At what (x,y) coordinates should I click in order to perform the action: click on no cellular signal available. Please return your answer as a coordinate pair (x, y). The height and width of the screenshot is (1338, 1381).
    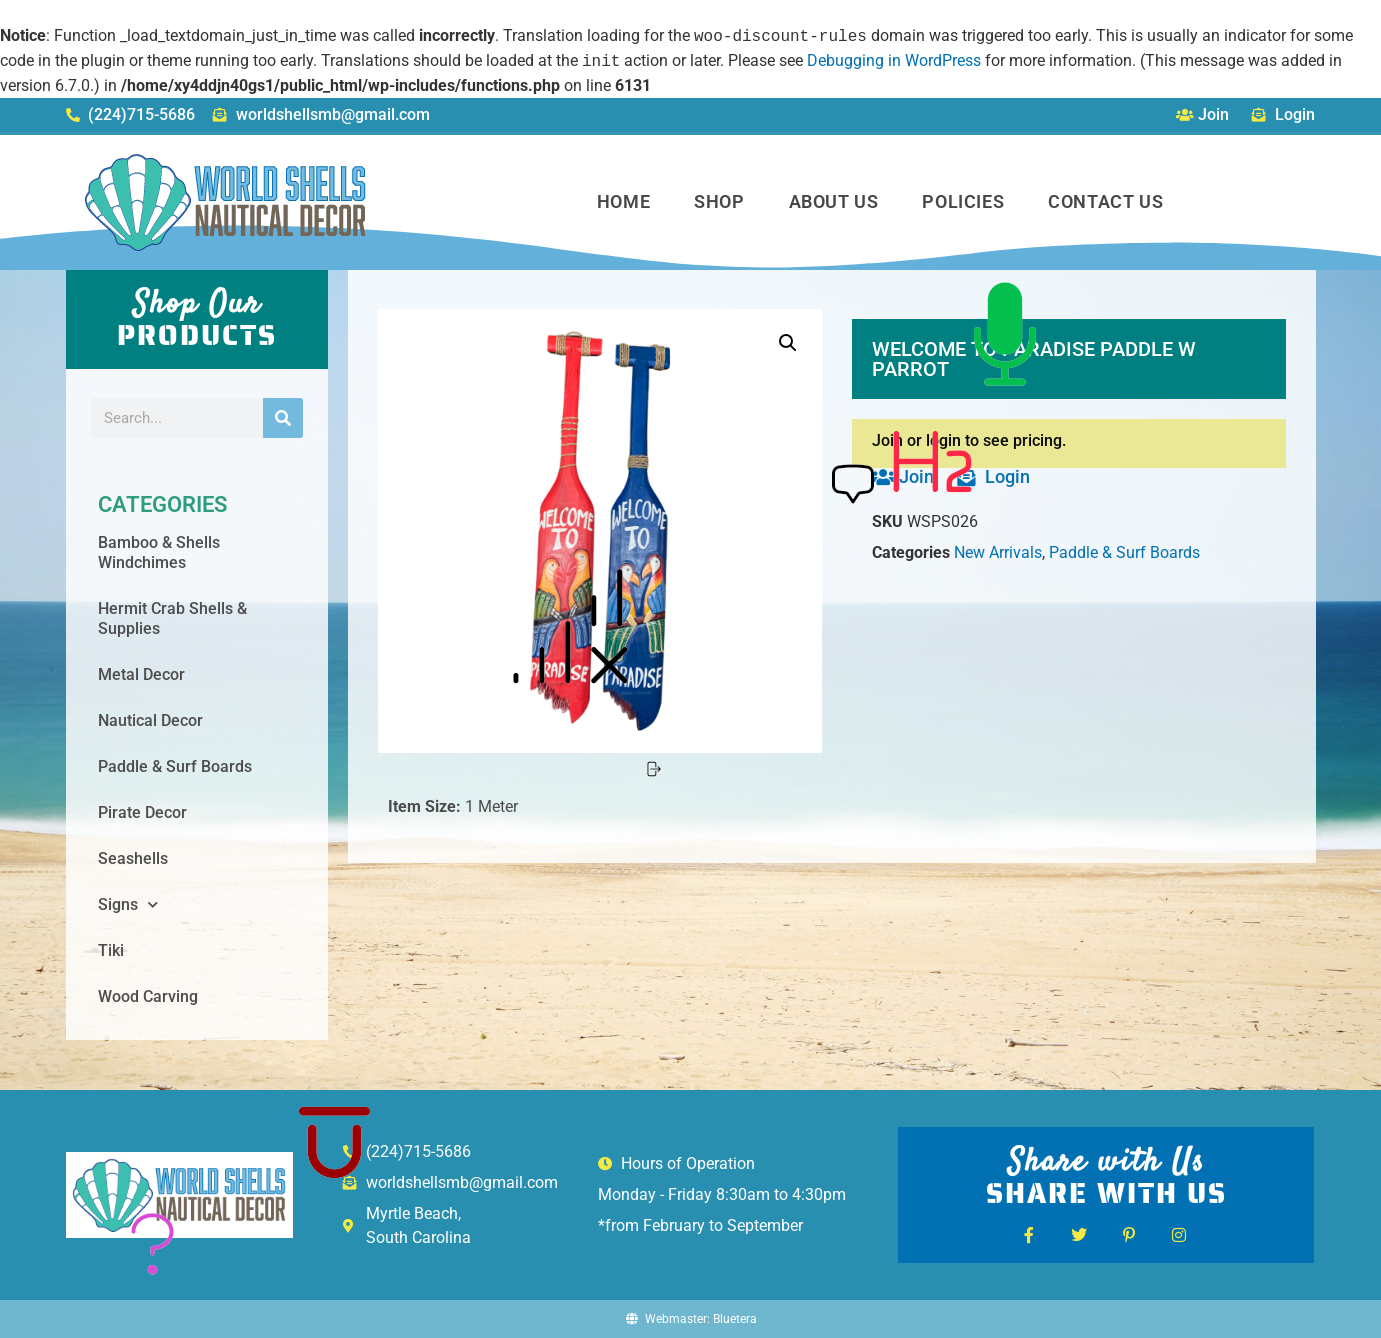
    Looking at the image, I should click on (573, 634).